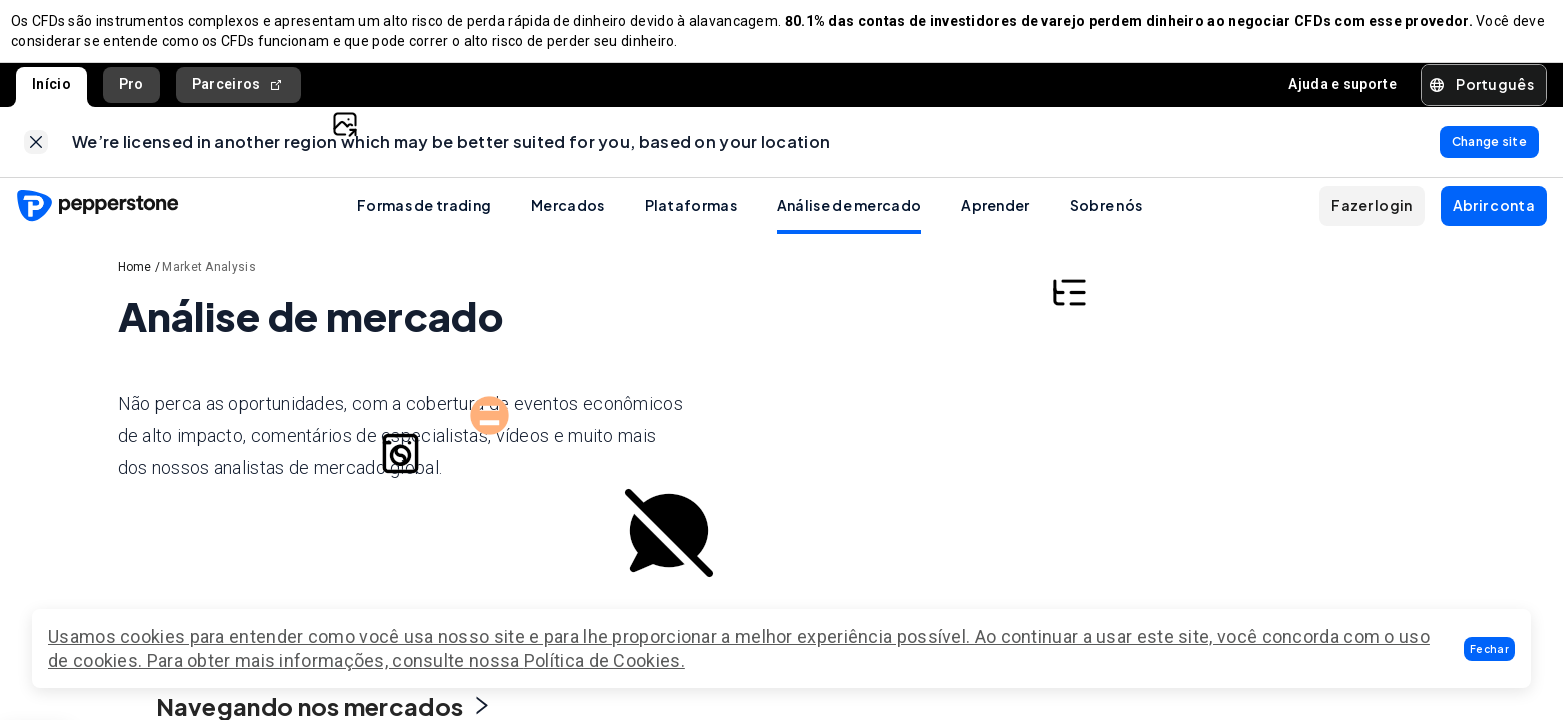 This screenshot has width=1563, height=720. Describe the element at coordinates (489, 415) in the screenshot. I see `set a conditional breakpoint in the debugger` at that location.